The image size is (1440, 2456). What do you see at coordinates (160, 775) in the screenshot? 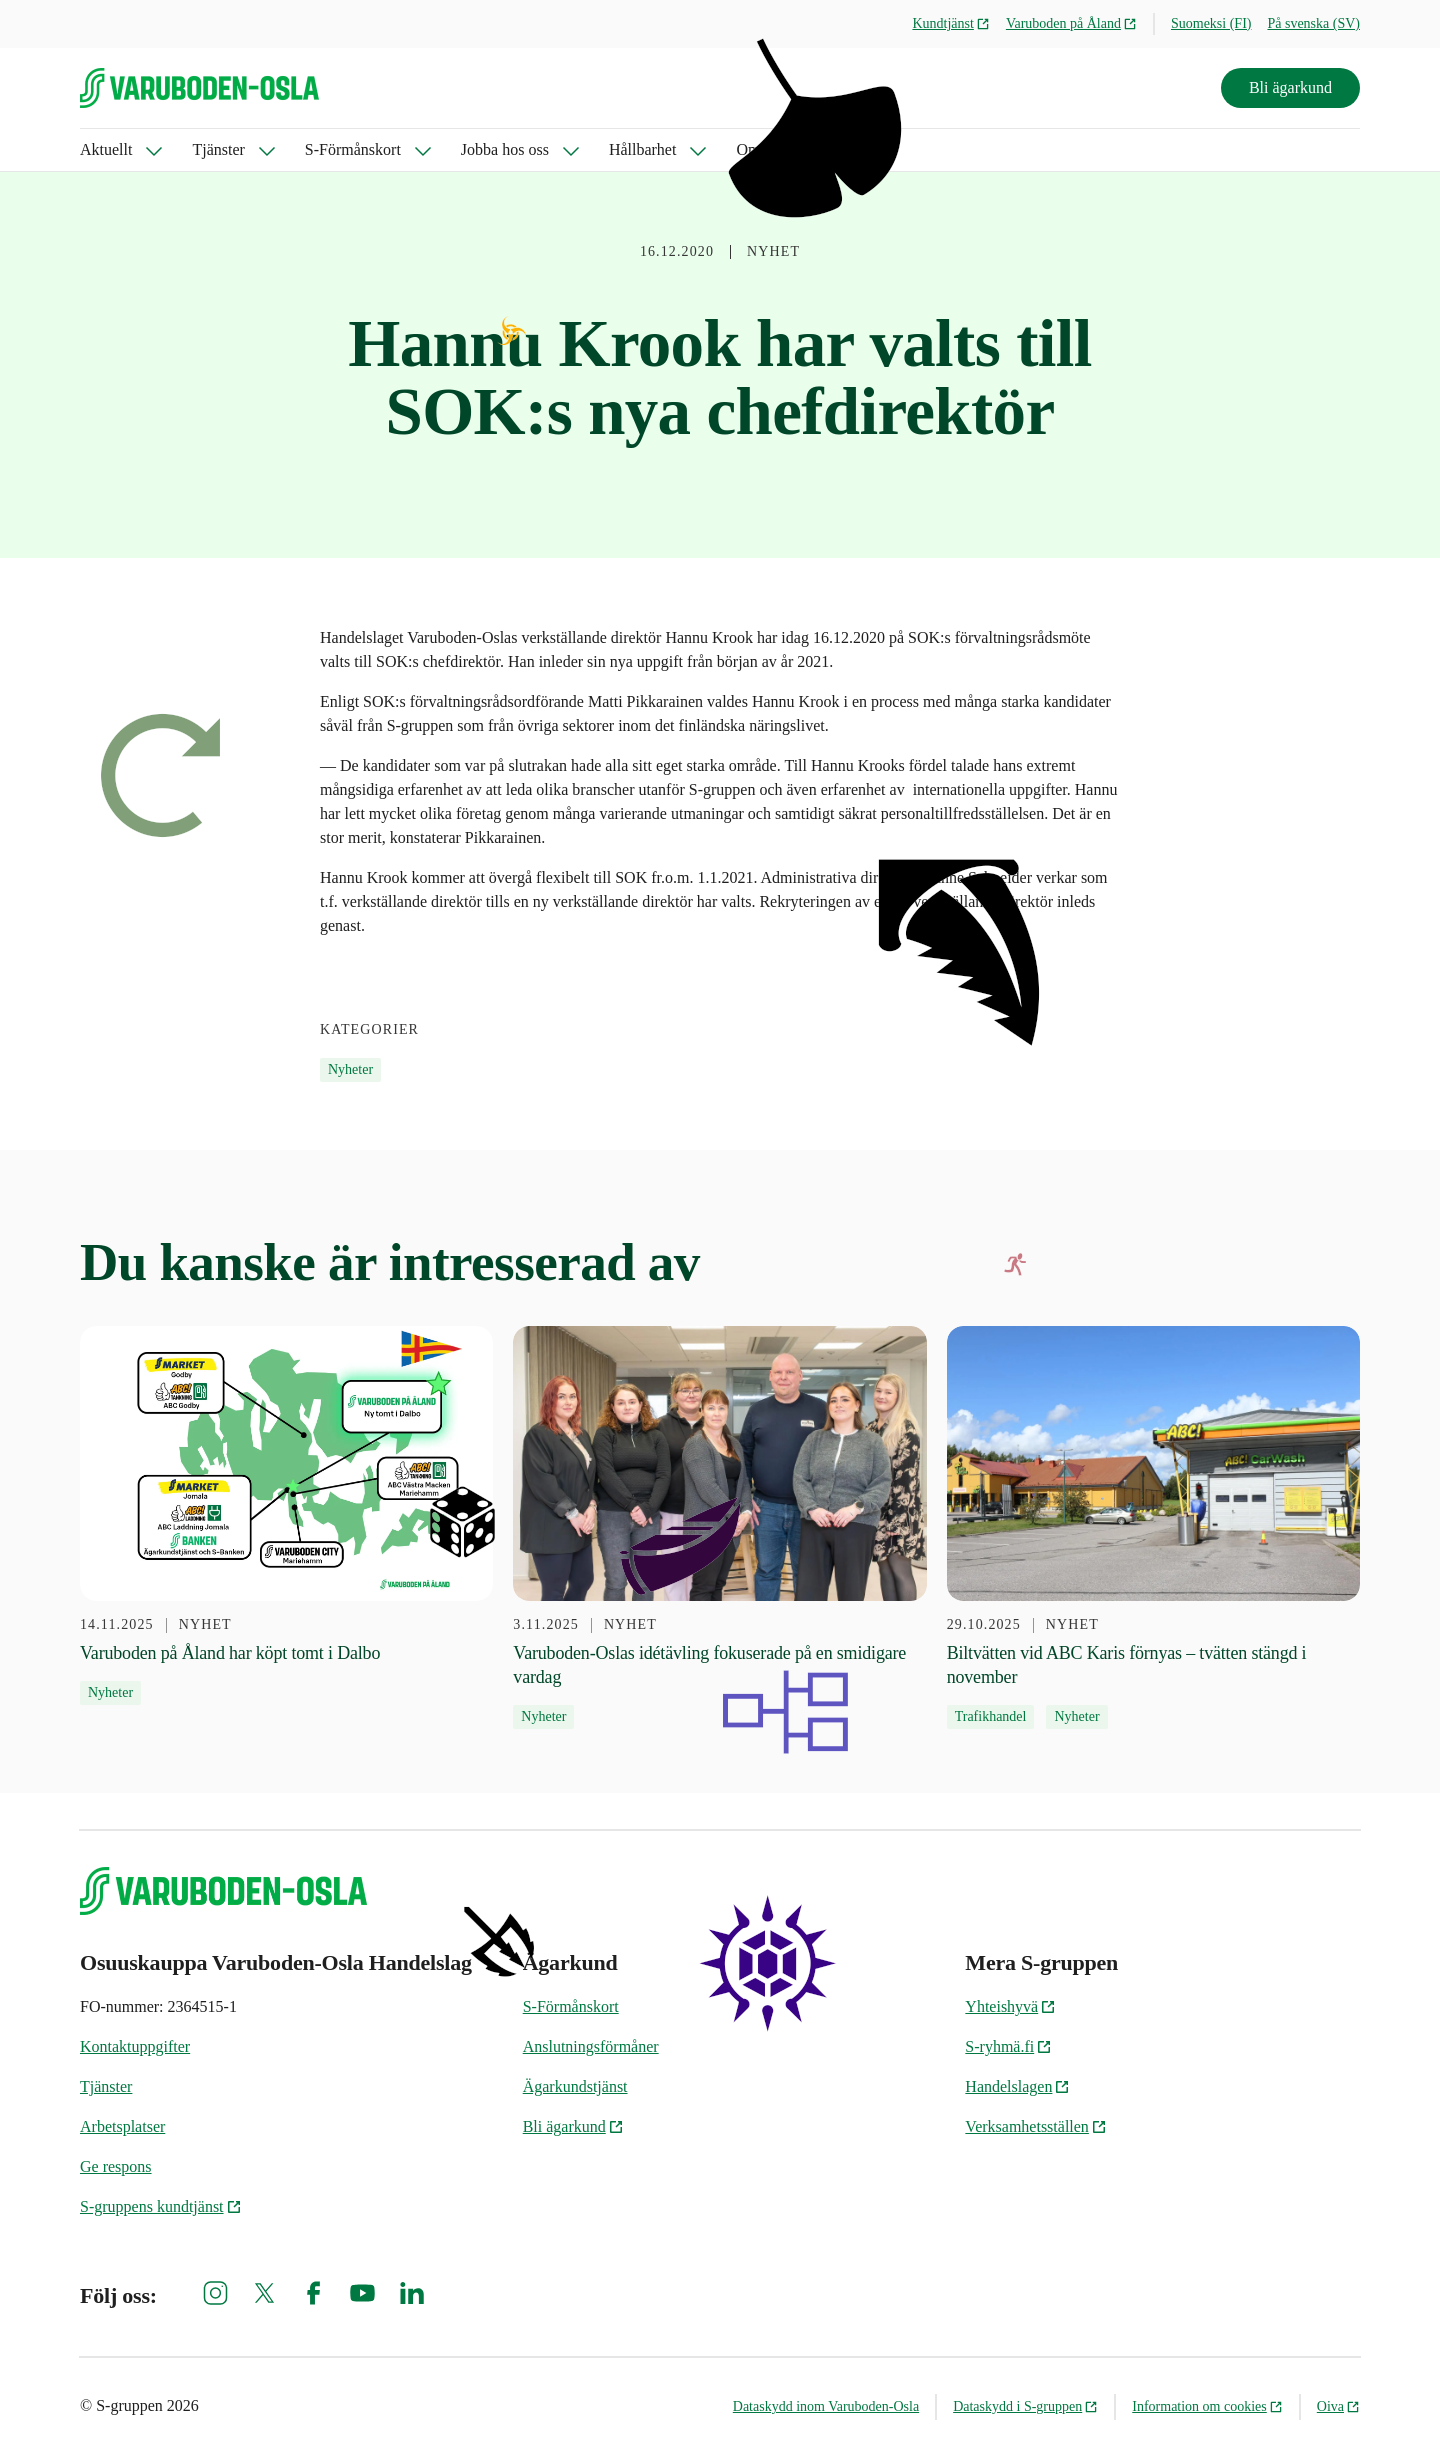
I see `rotate object clockwise` at bounding box center [160, 775].